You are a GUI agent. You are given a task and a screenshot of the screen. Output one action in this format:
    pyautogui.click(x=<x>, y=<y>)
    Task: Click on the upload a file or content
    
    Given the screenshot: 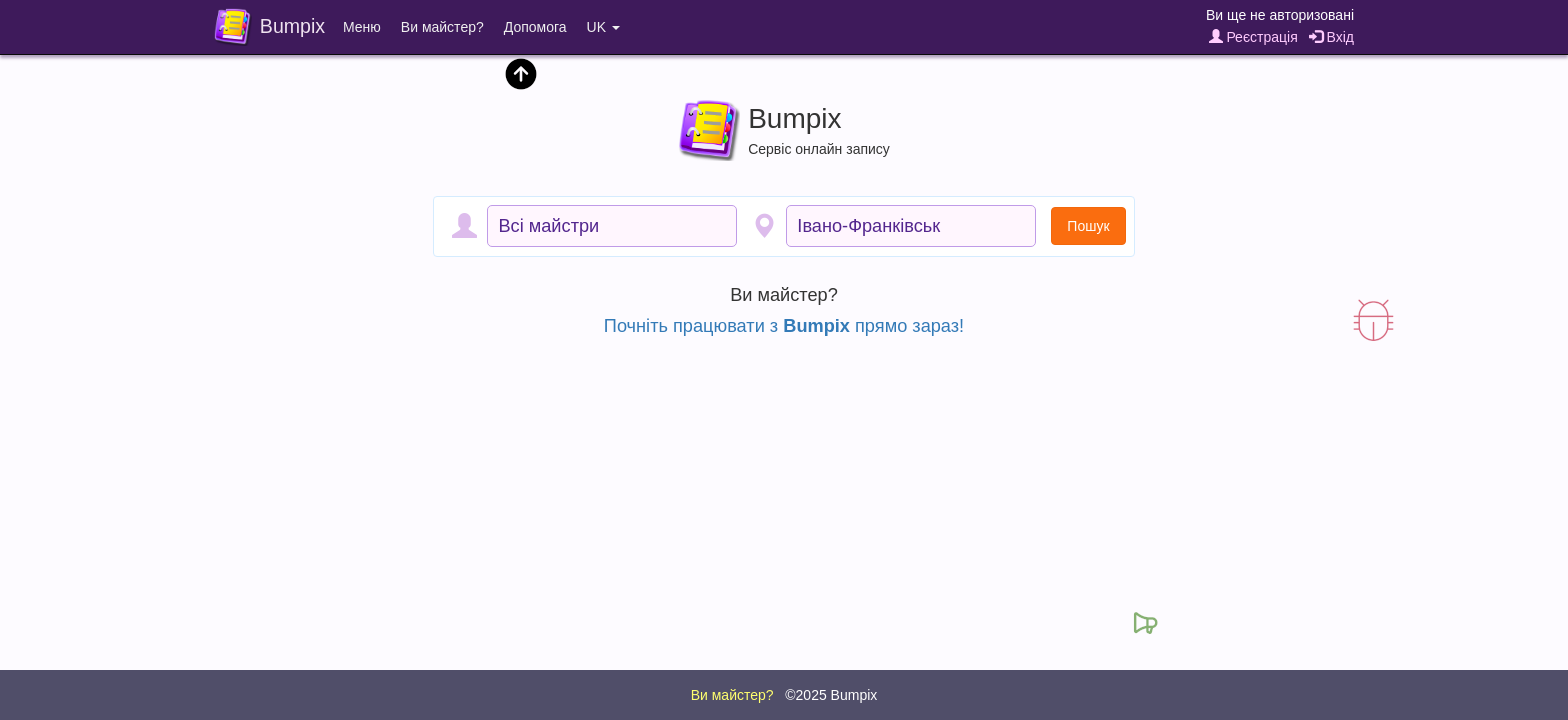 What is the action you would take?
    pyautogui.click(x=521, y=74)
    